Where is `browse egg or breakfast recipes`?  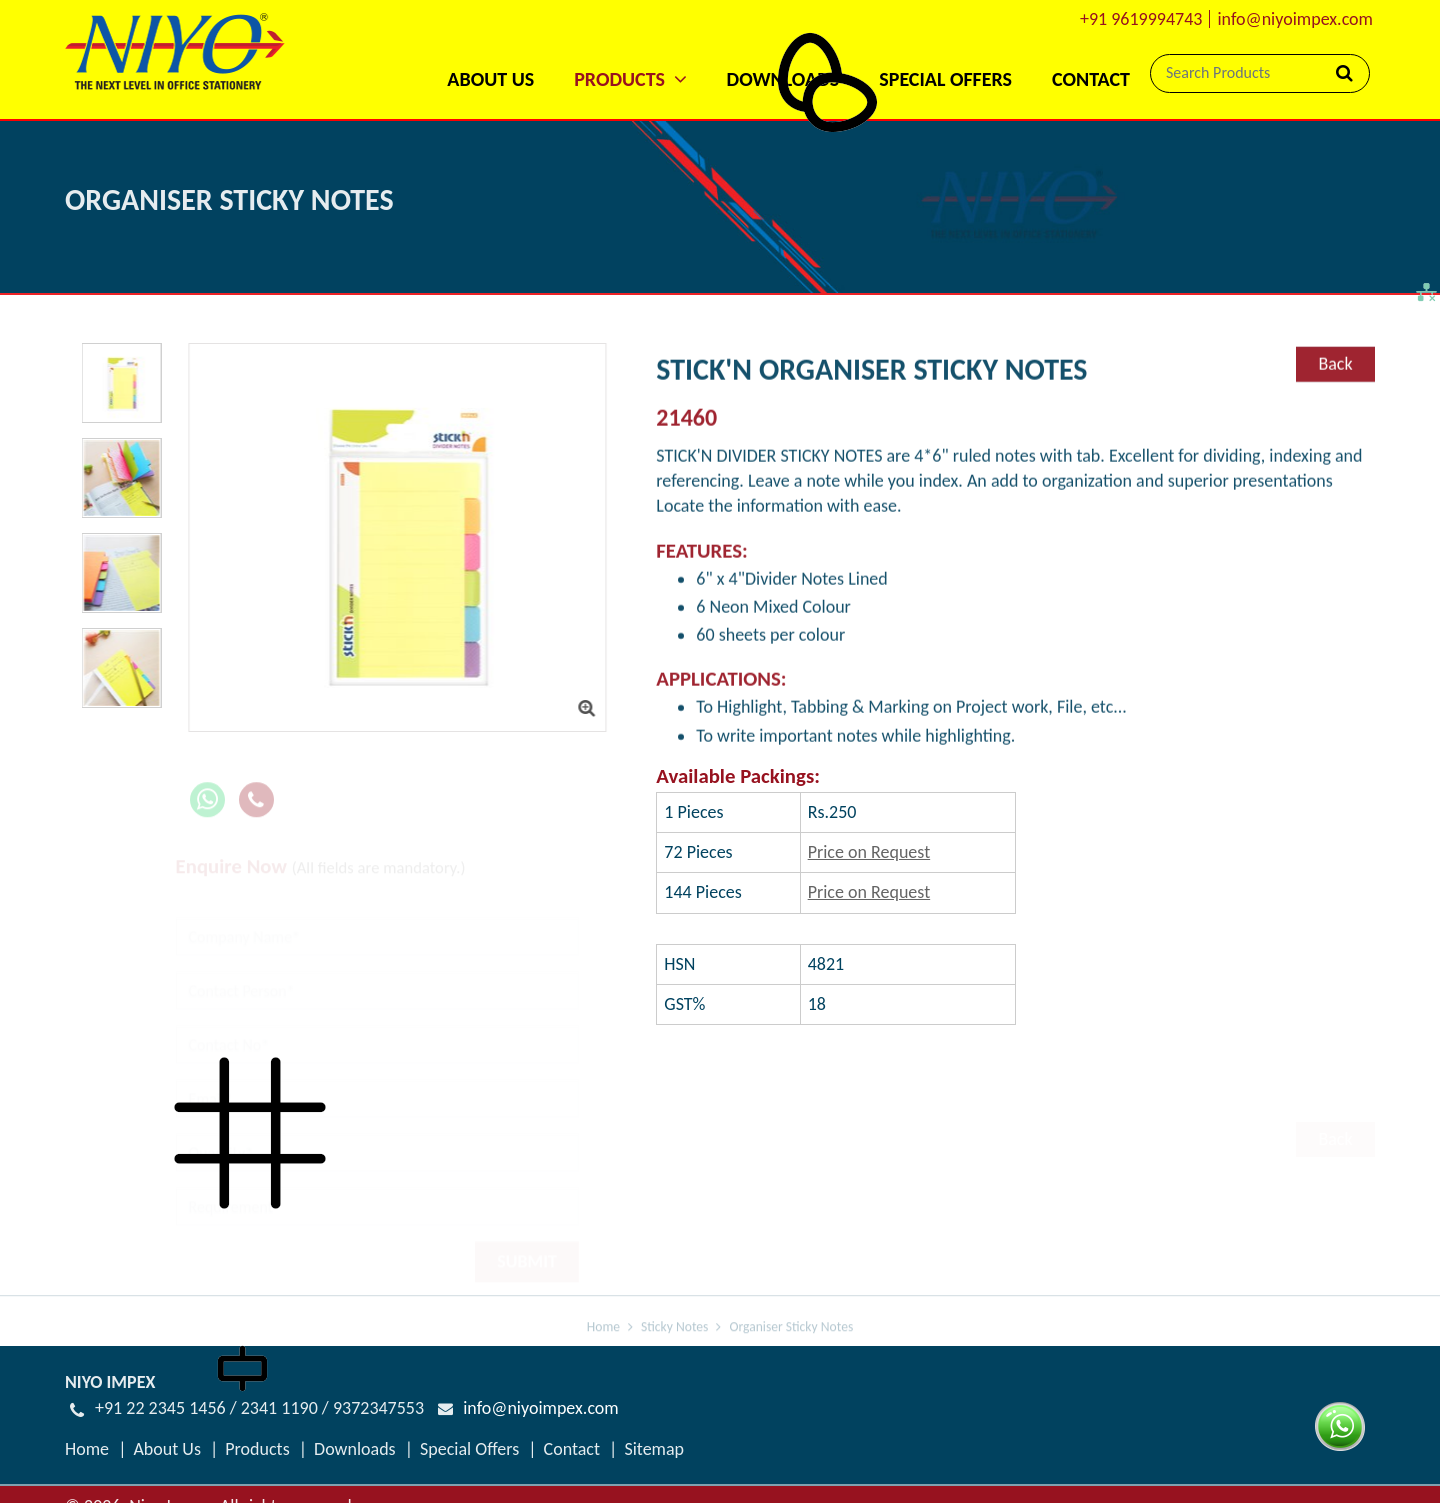
browse egg or breakfast recipes is located at coordinates (827, 77).